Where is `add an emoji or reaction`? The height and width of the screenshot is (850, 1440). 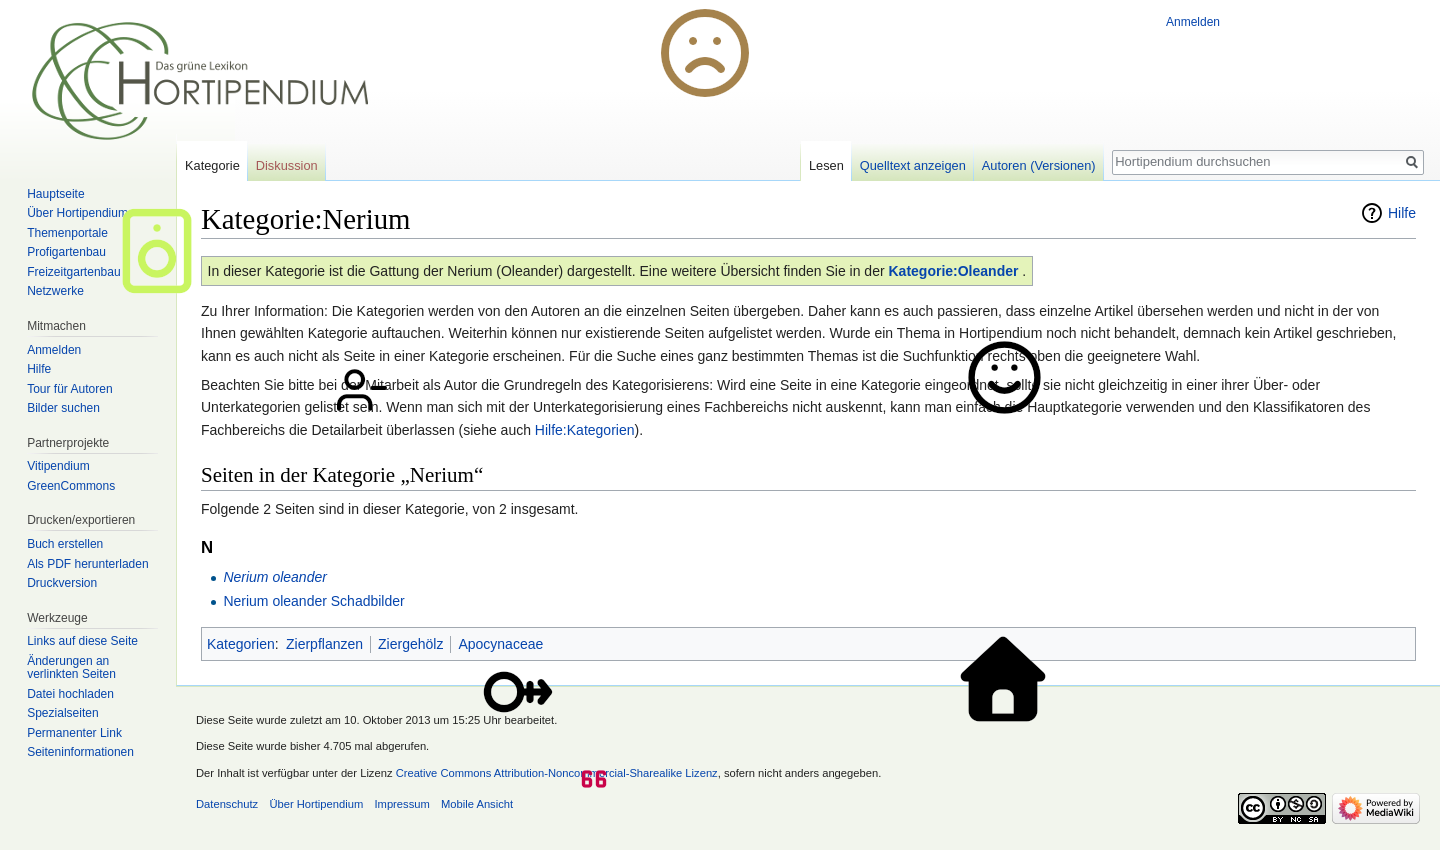
add an emoji or reaction is located at coordinates (1004, 377).